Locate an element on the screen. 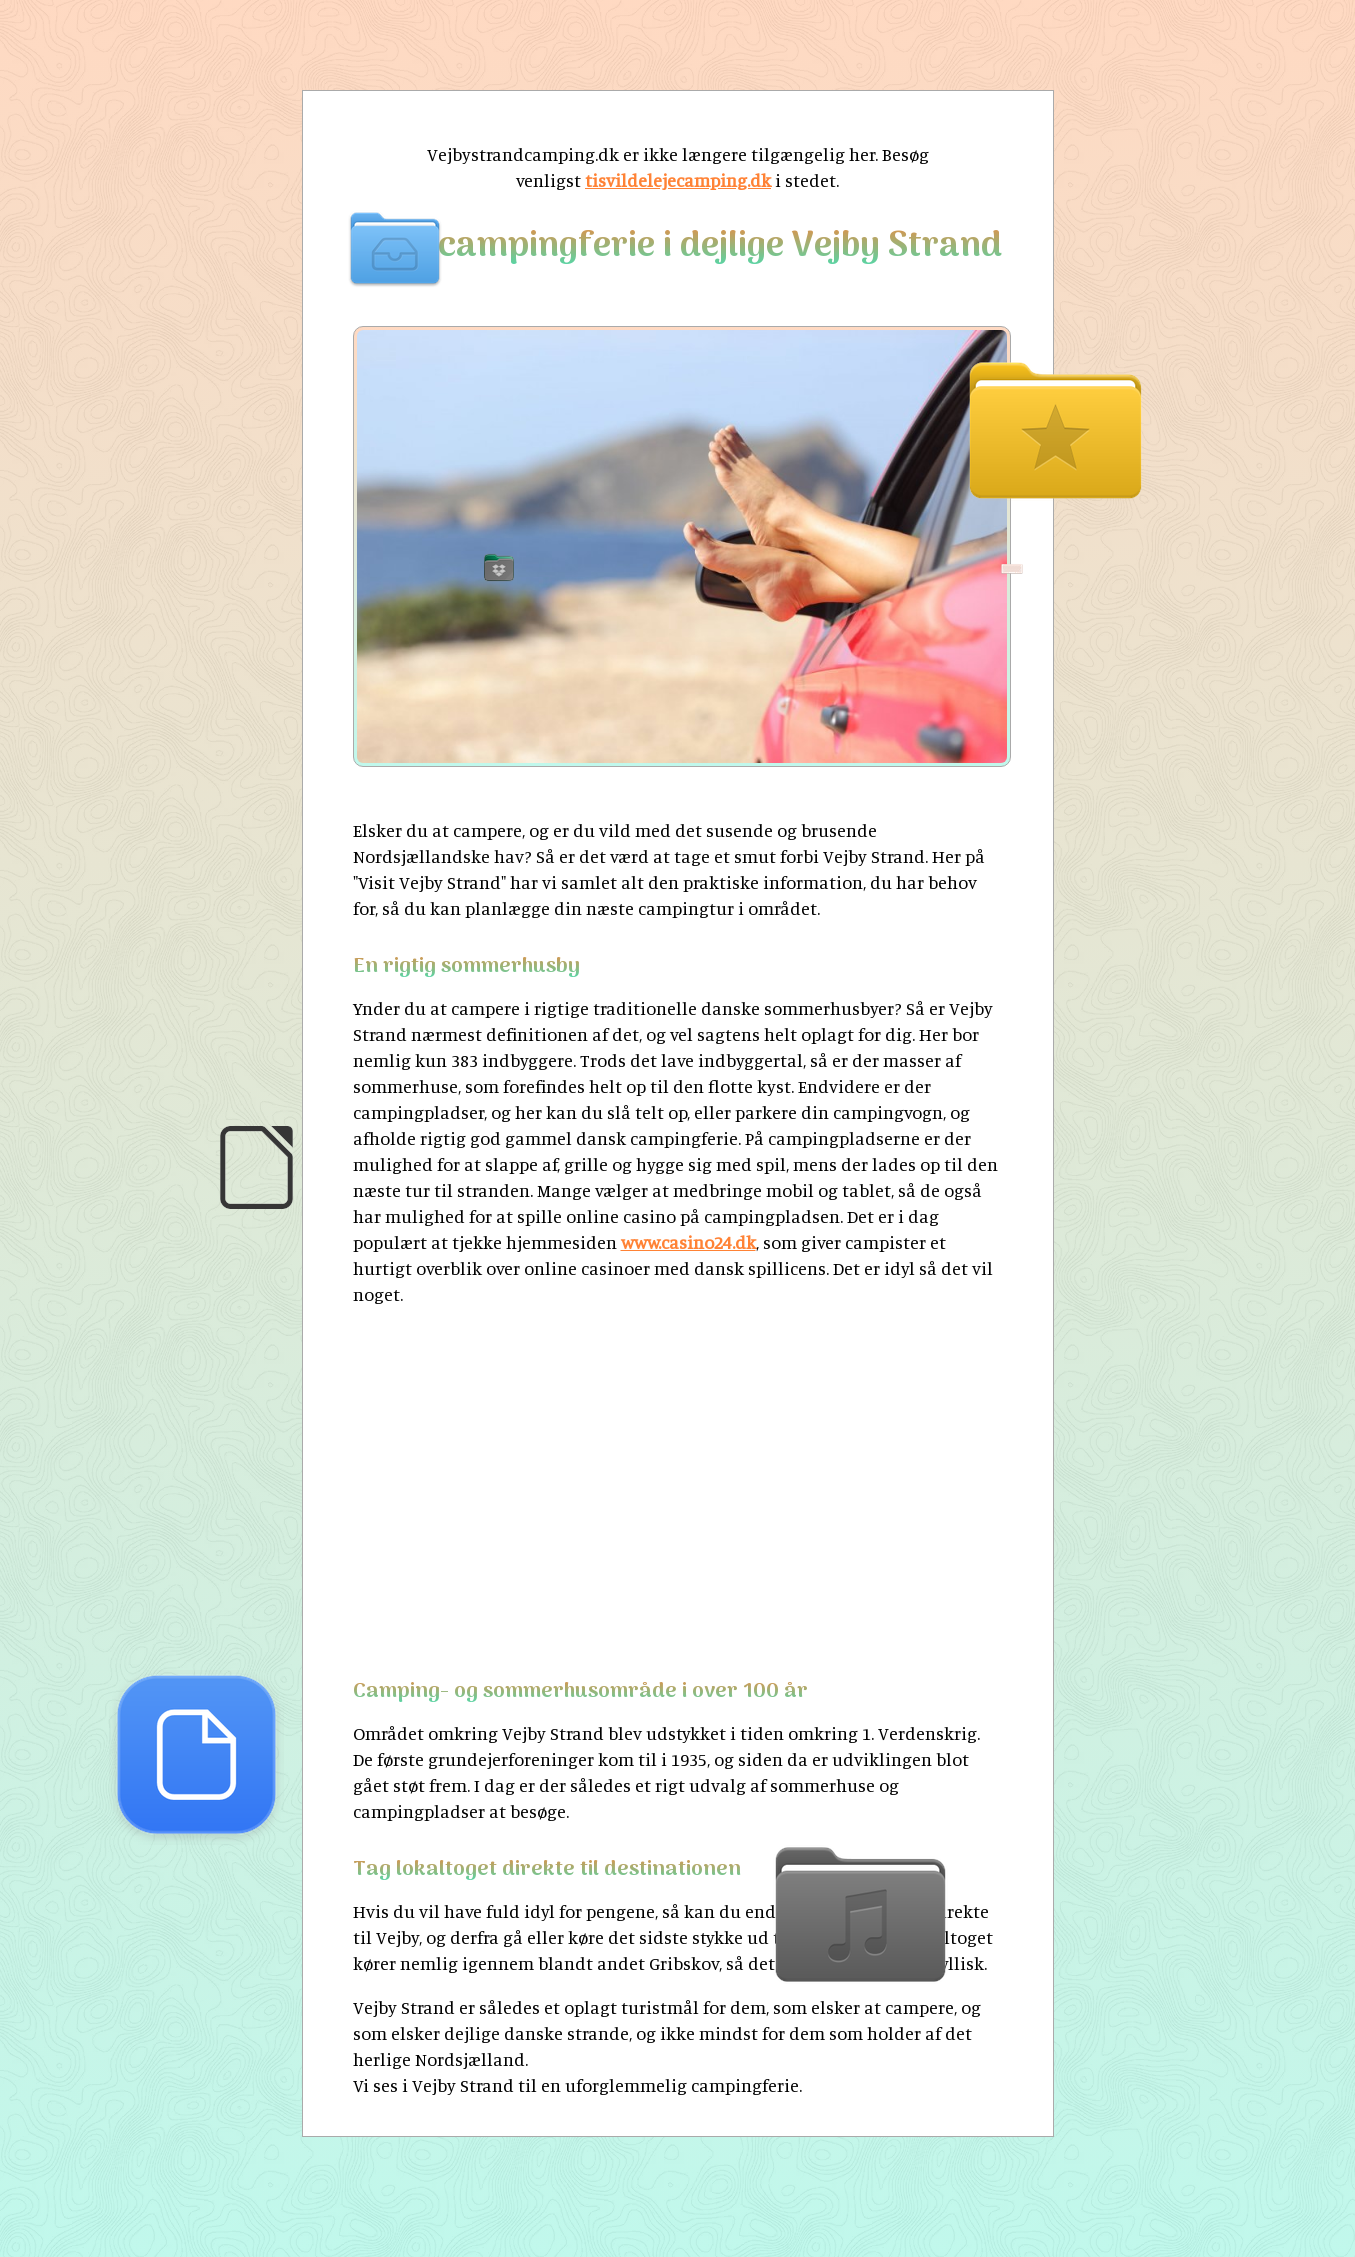 Image resolution: width=1355 pixels, height=2257 pixels. open office documents folder is located at coordinates (395, 248).